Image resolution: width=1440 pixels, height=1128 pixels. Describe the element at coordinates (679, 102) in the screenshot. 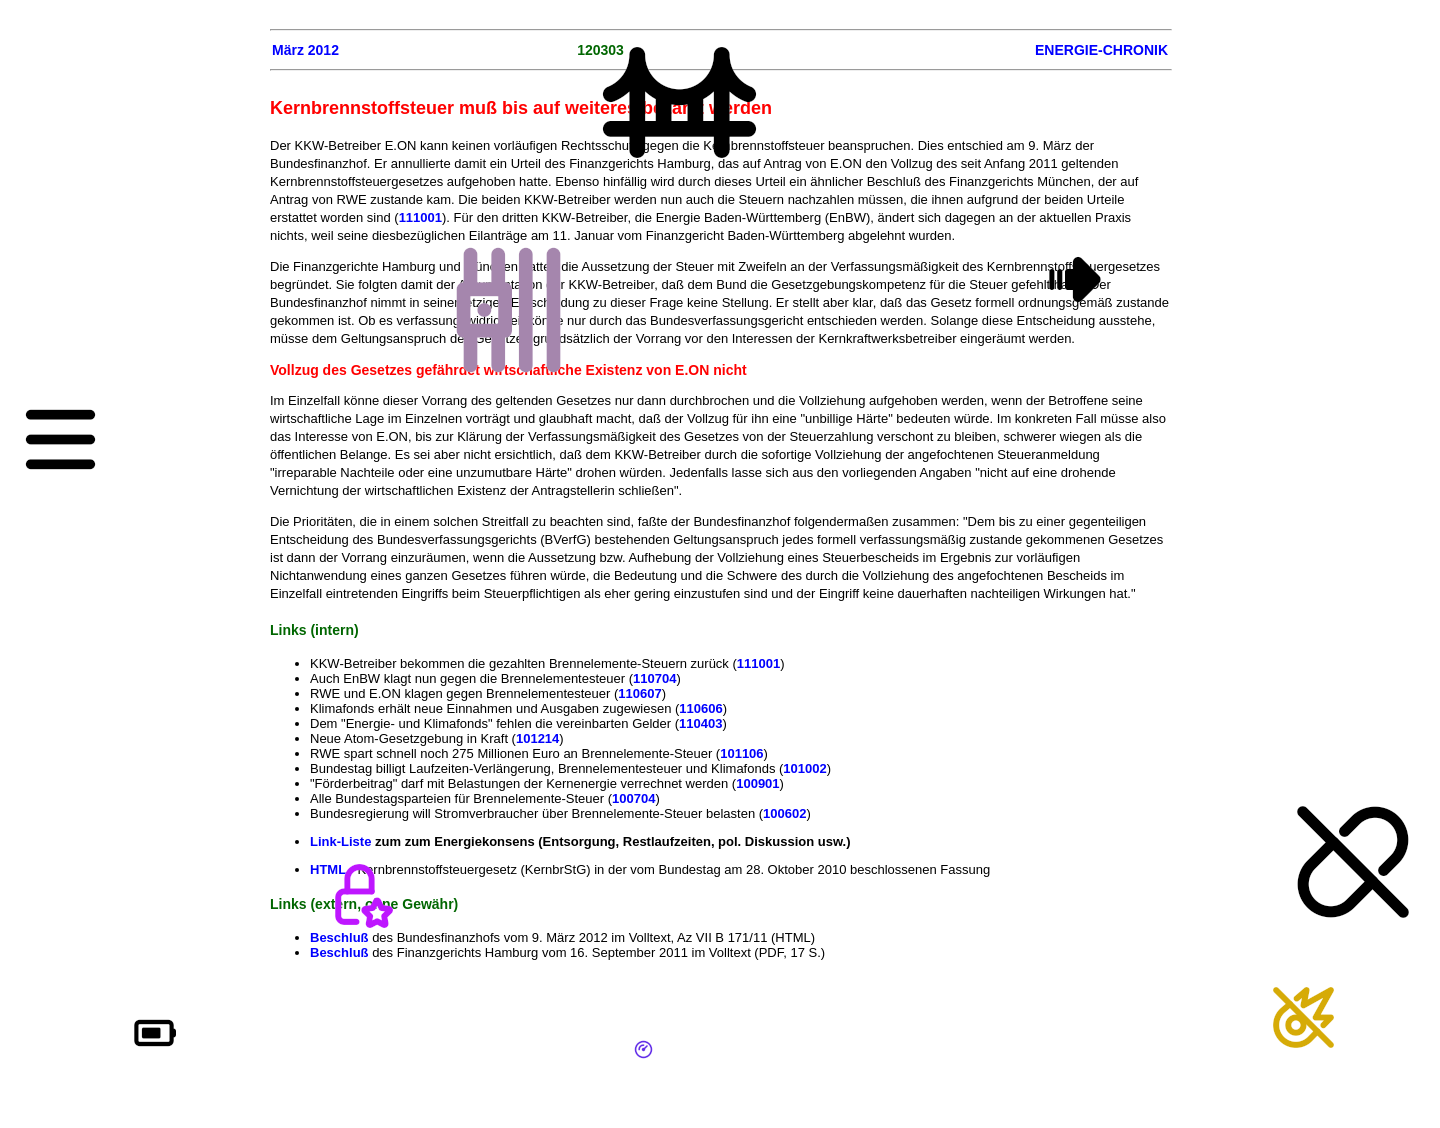

I see `view bridge or overpass information` at that location.